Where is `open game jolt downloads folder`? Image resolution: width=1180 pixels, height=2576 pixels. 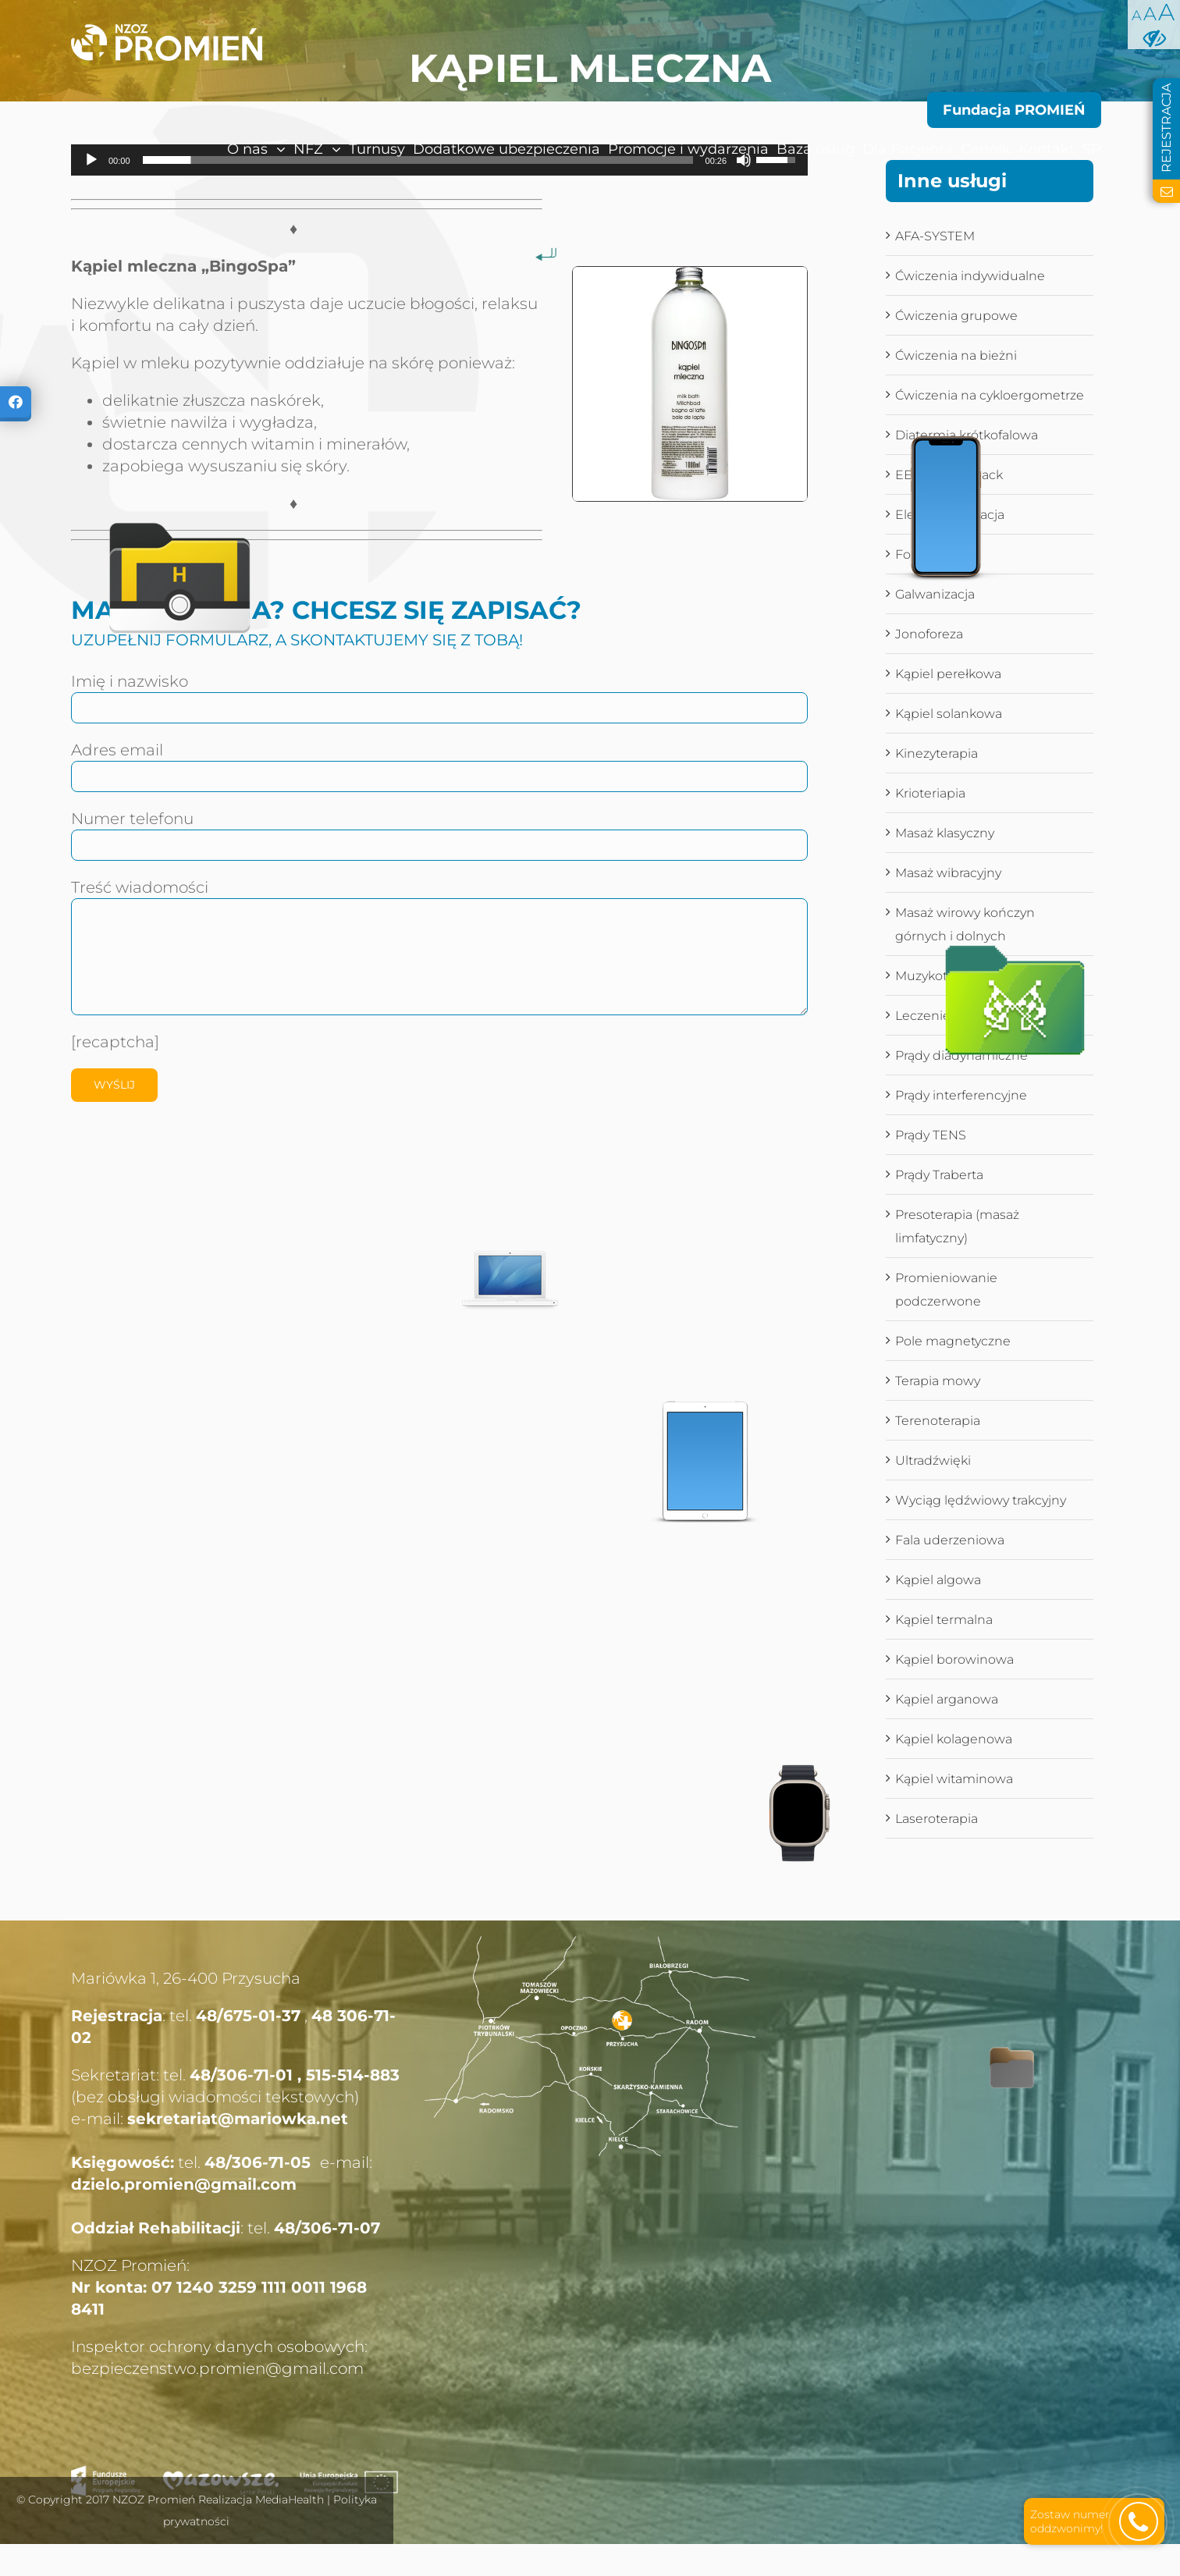 open game jolt downloads folder is located at coordinates (1015, 1004).